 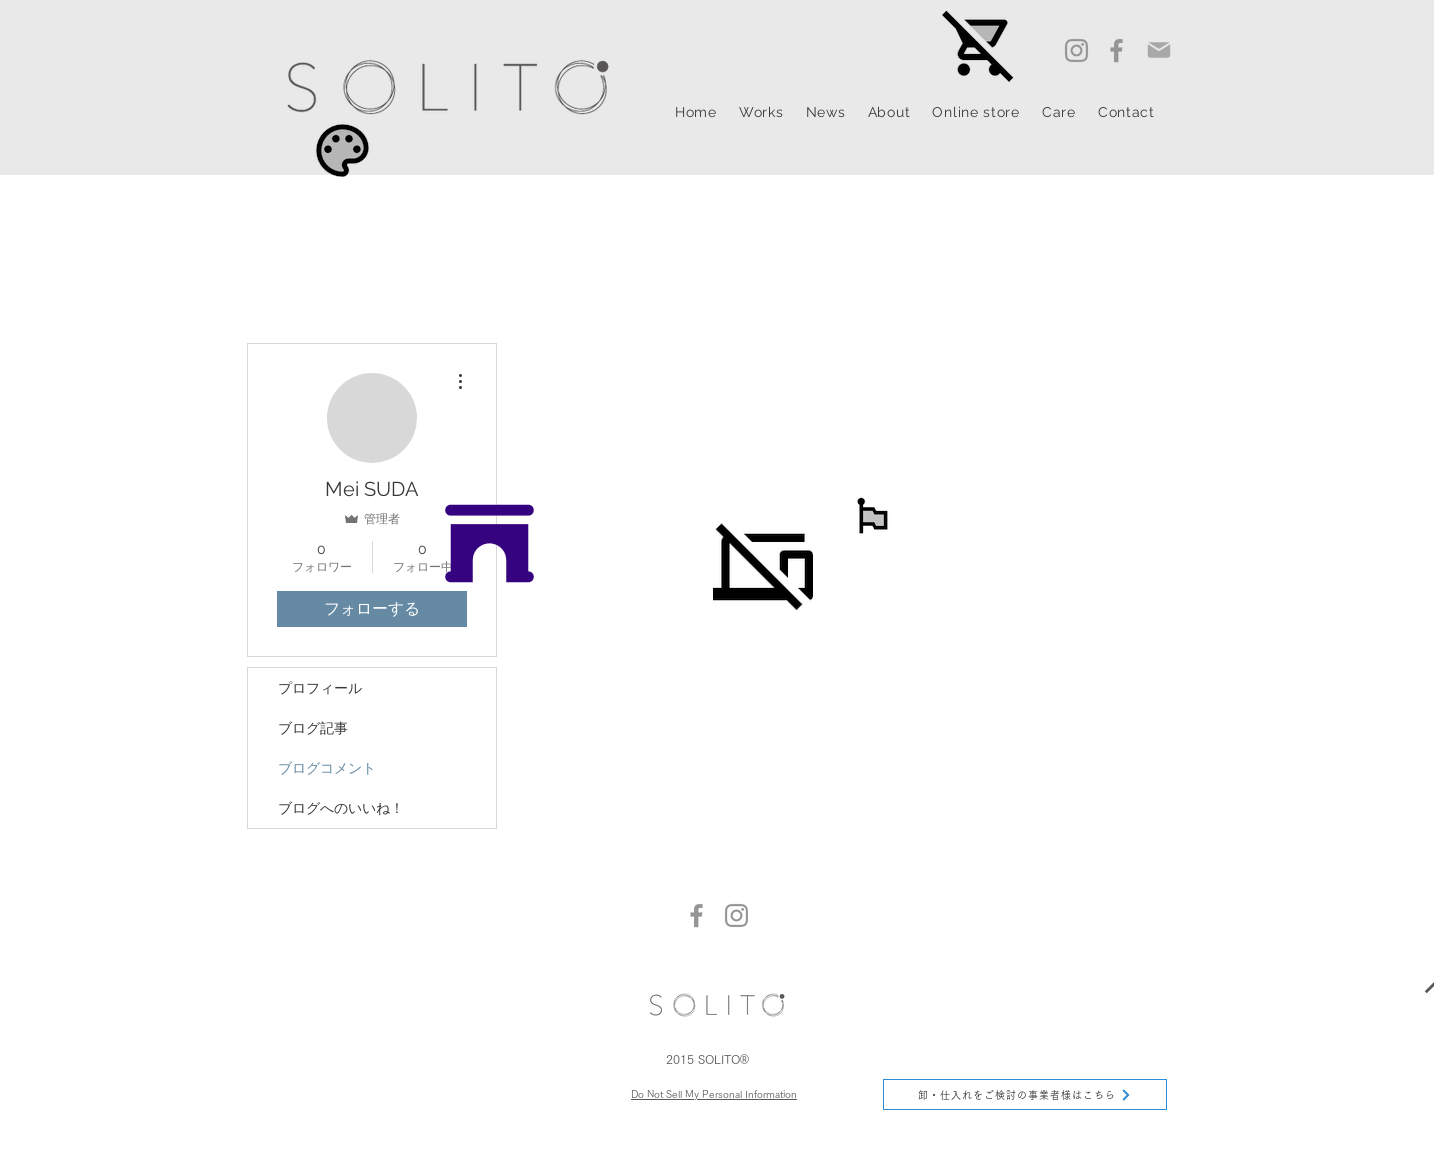 I want to click on open color picker or theme options, so click(x=342, y=150).